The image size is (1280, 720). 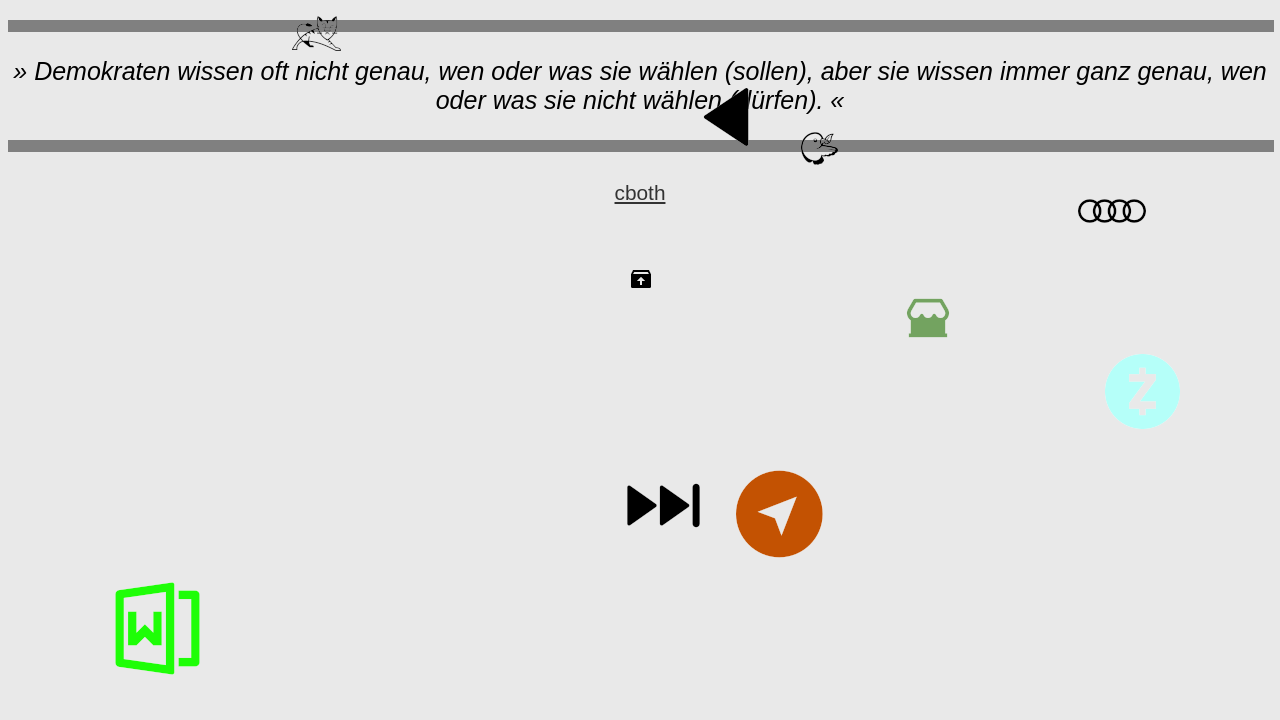 I want to click on open the store or marketplace, so click(x=928, y=318).